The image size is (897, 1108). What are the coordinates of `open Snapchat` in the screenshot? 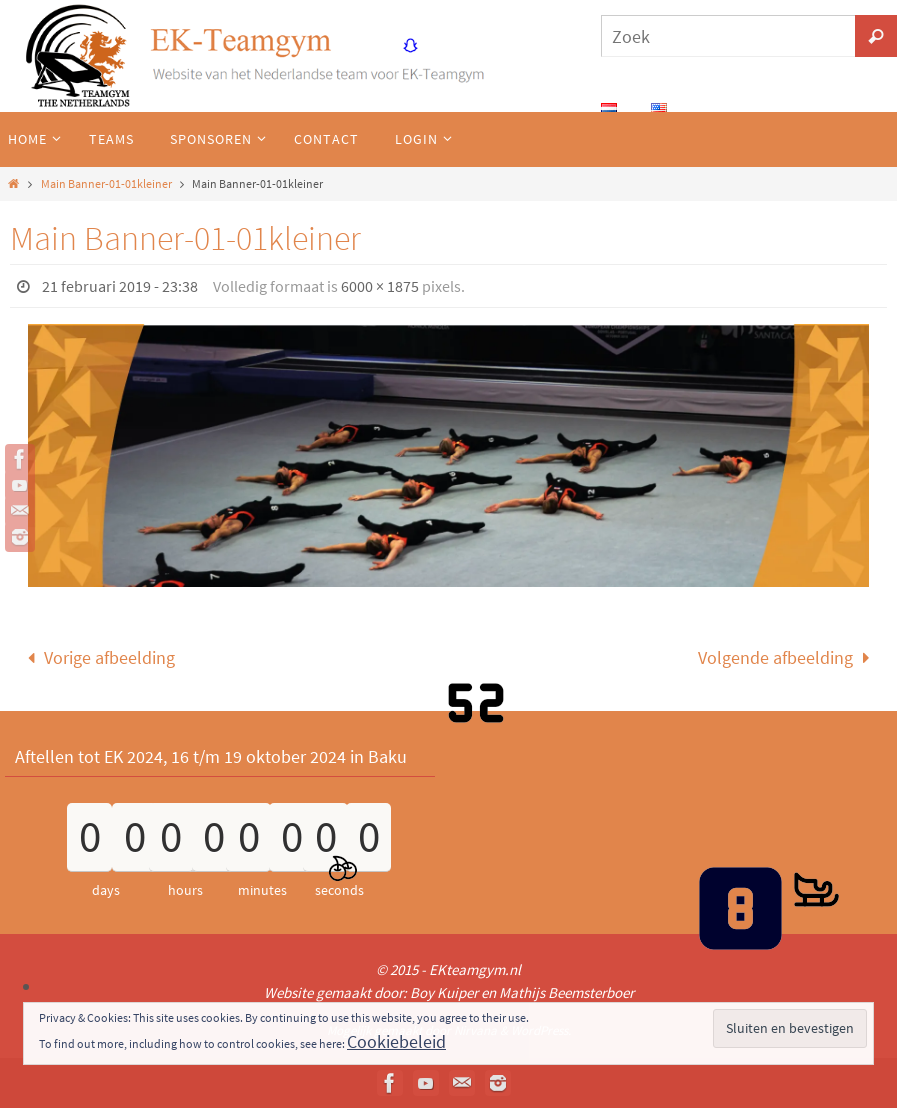 It's located at (410, 45).